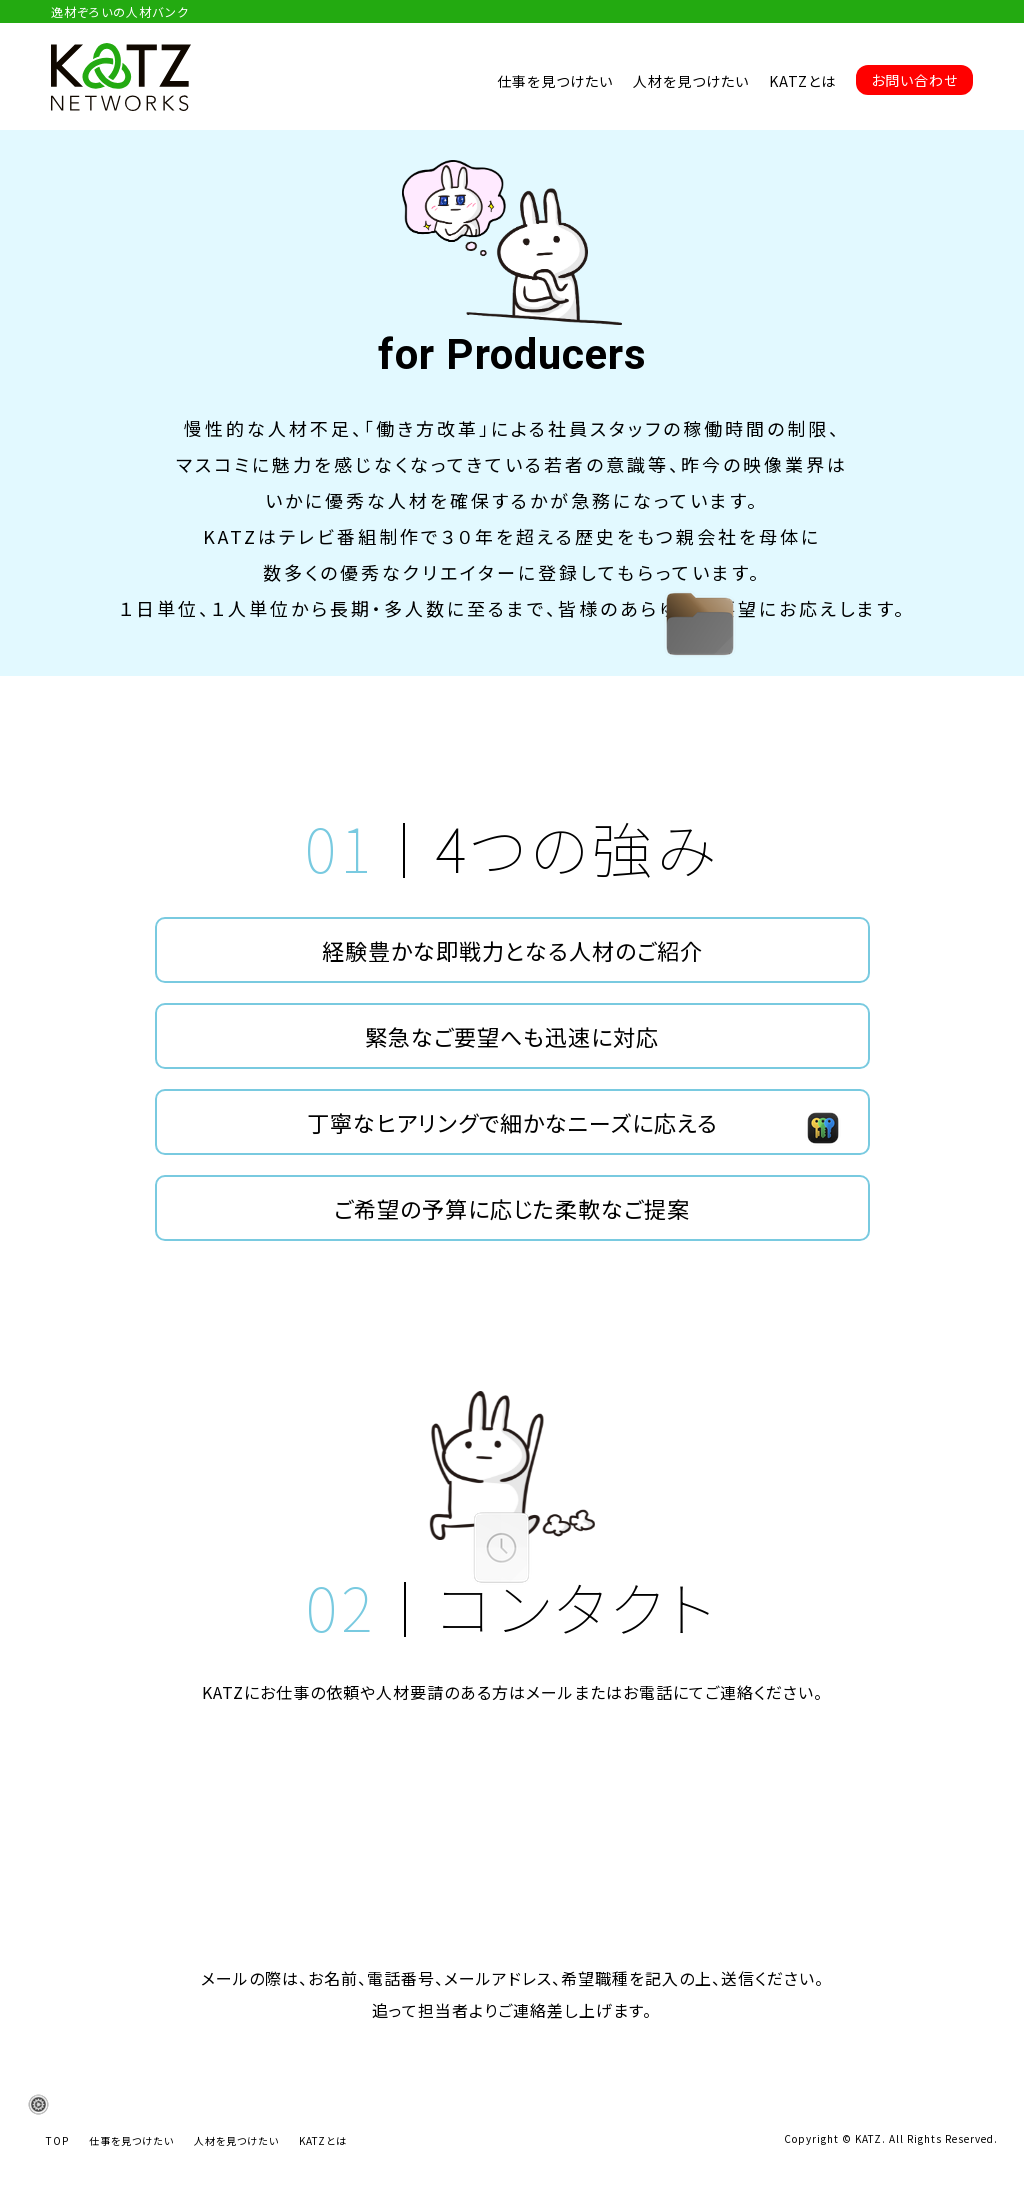 The width and height of the screenshot is (1024, 2210). I want to click on open the passwords app, so click(823, 1128).